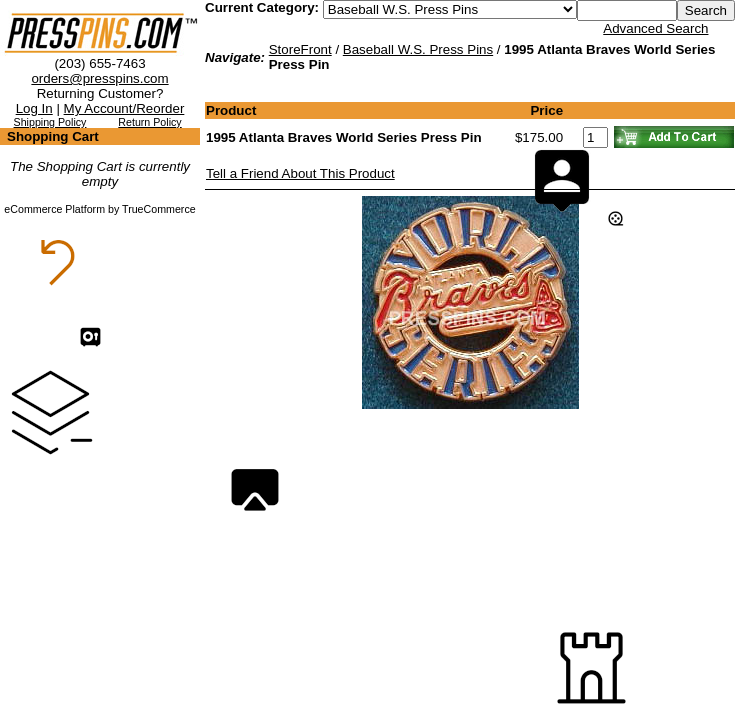 The image size is (740, 720). What do you see at coordinates (615, 218) in the screenshot?
I see `access video or movie library` at bounding box center [615, 218].